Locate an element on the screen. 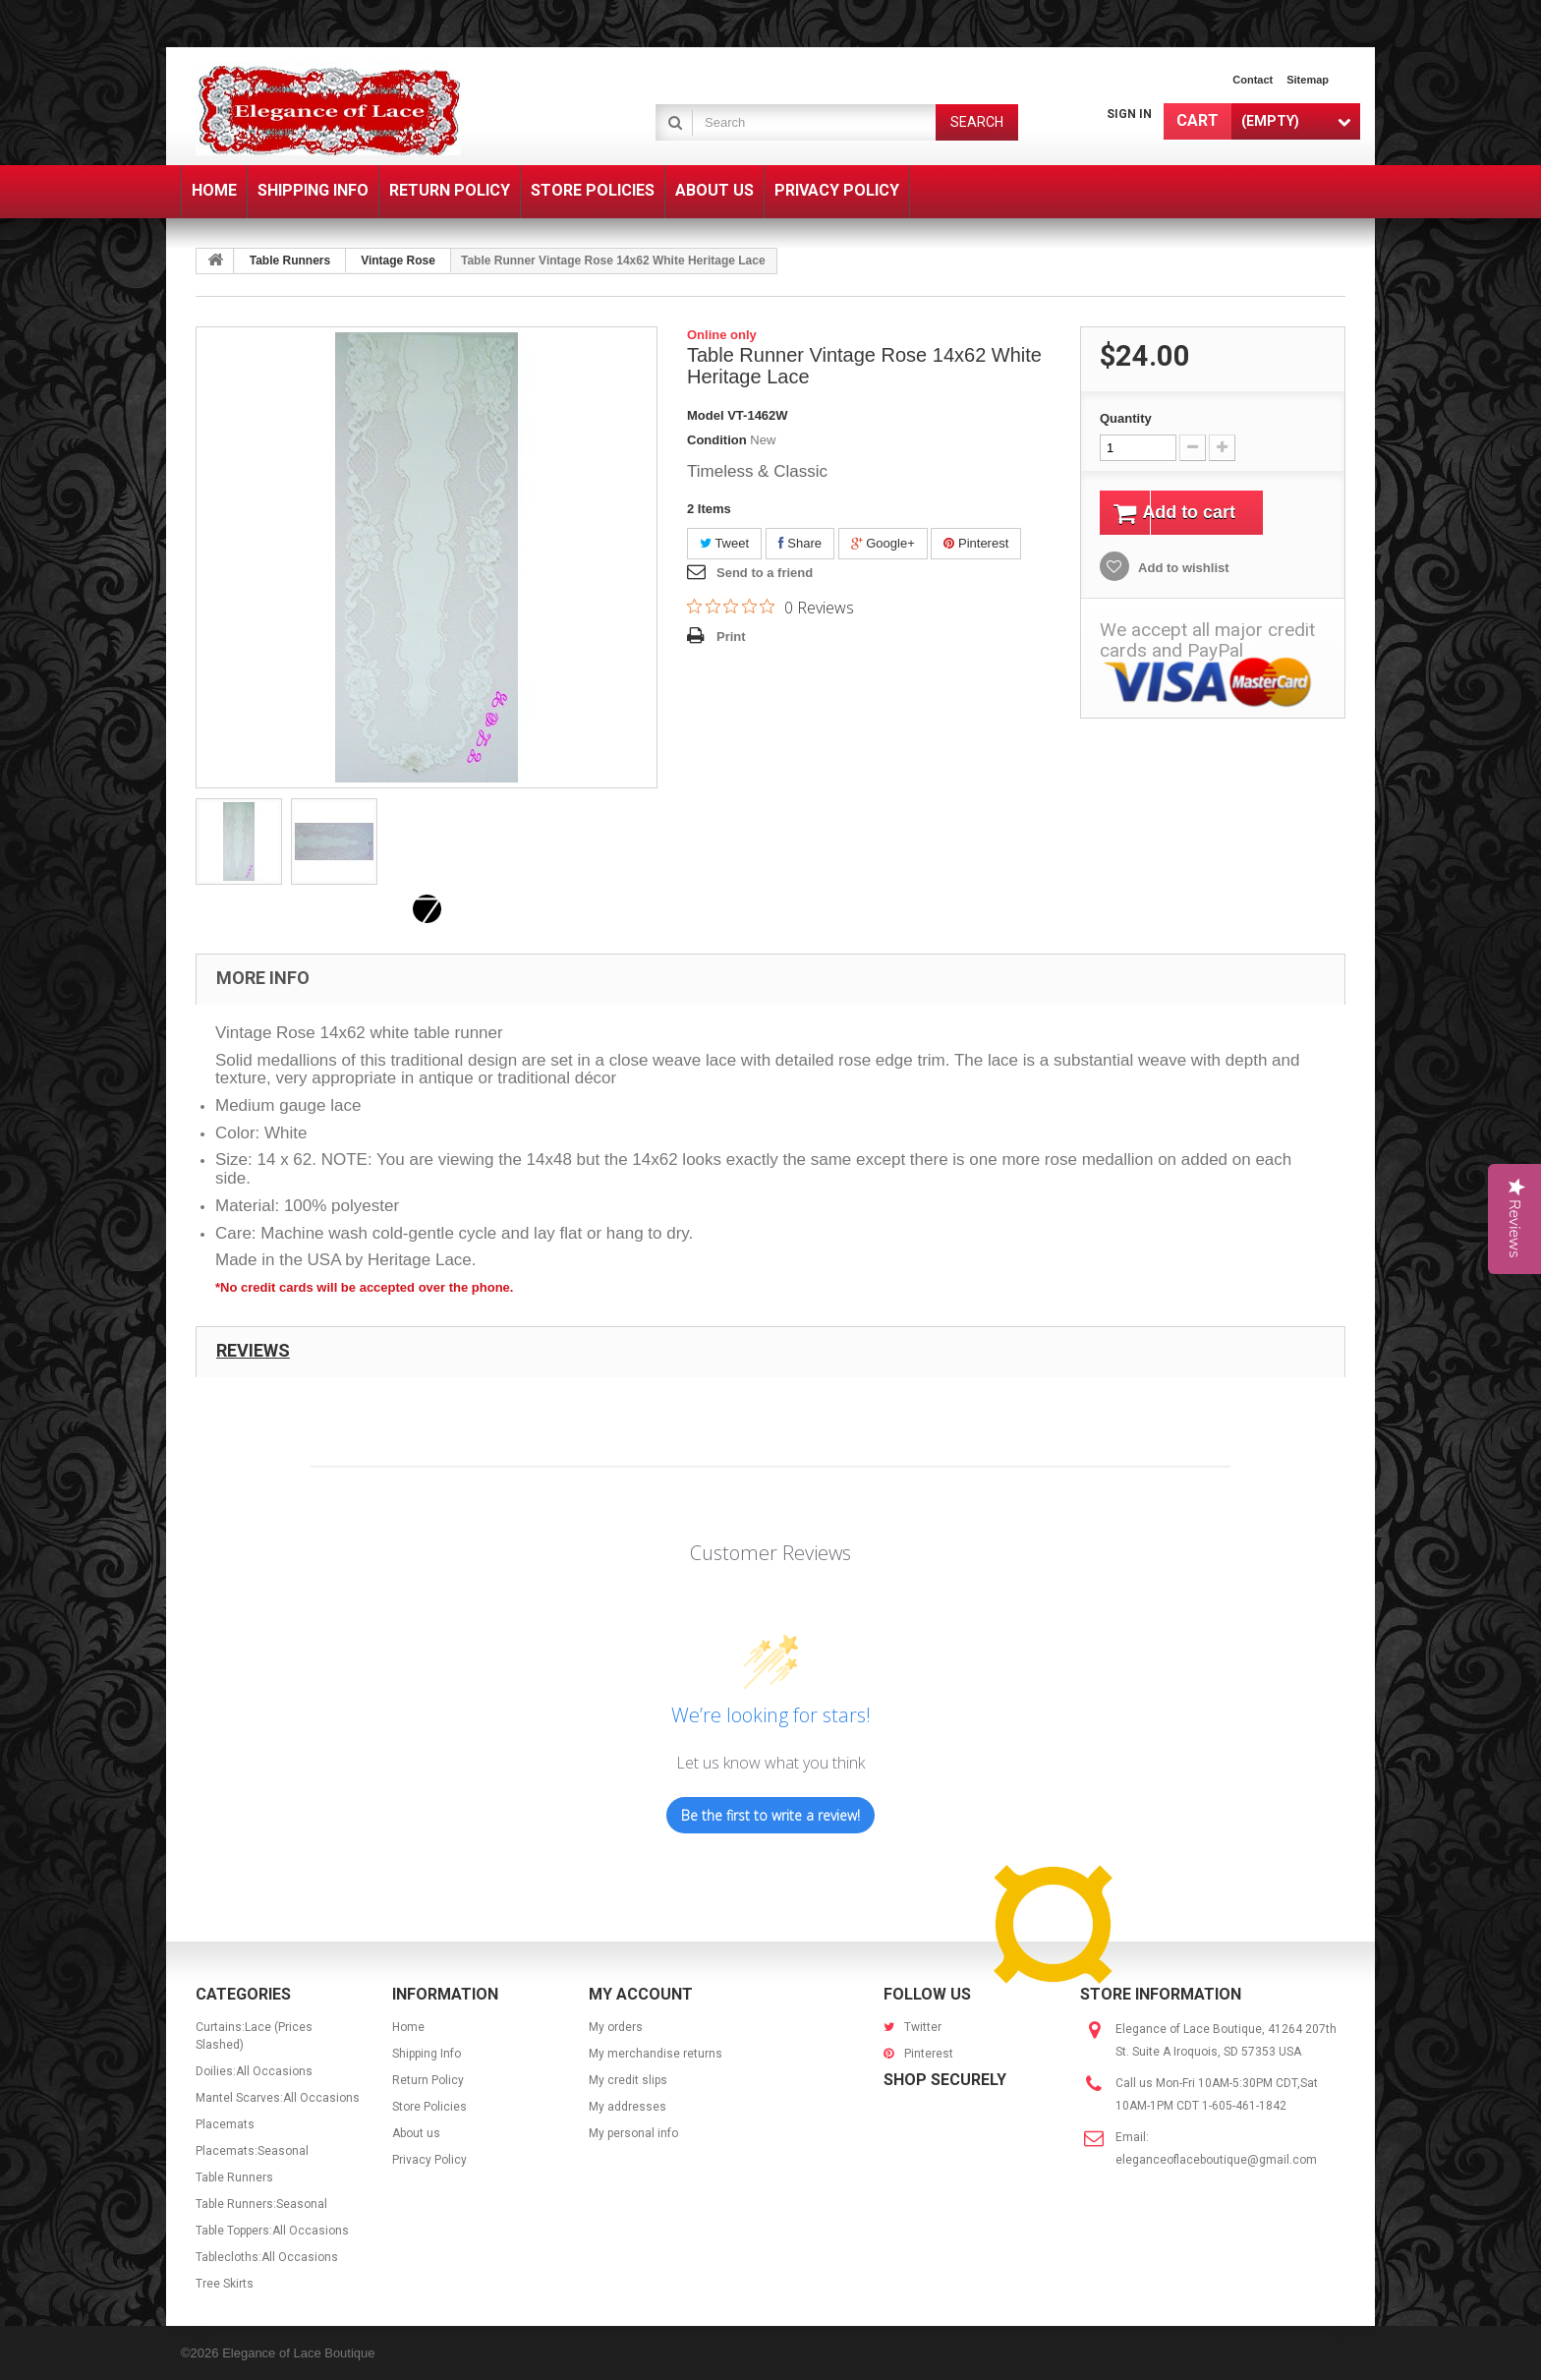 The image size is (1541, 2380). Framework7 mobile framework logo is located at coordinates (427, 908).